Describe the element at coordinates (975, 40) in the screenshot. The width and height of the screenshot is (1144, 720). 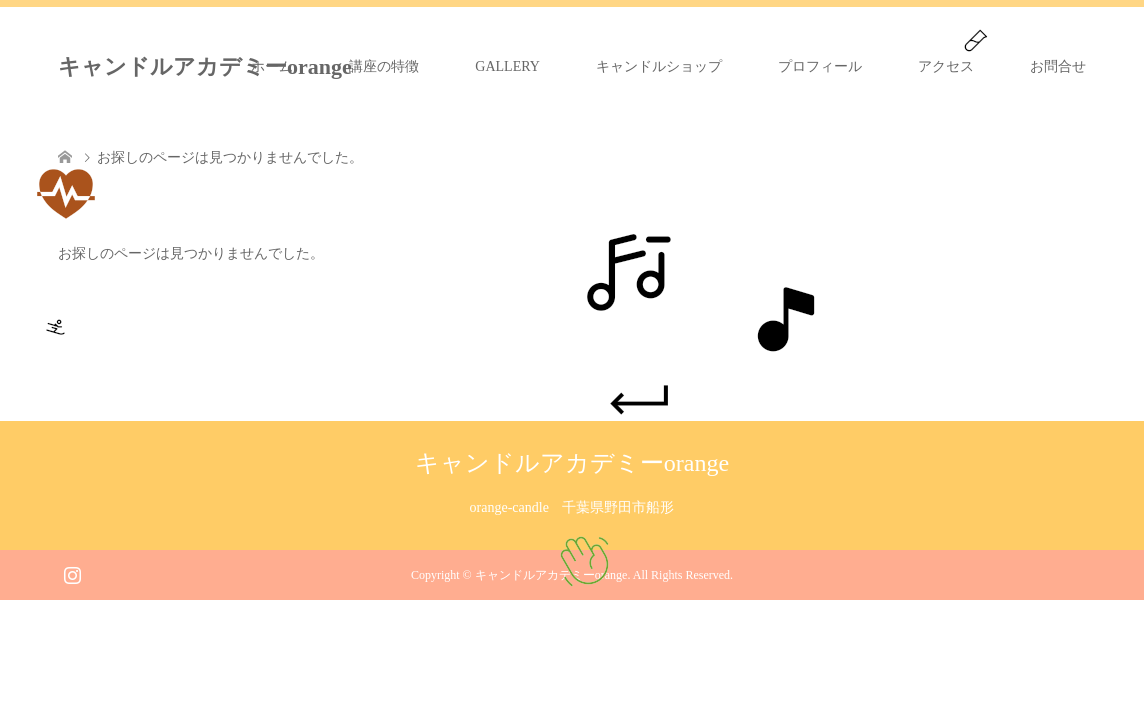
I see `access experimental or beta features` at that location.